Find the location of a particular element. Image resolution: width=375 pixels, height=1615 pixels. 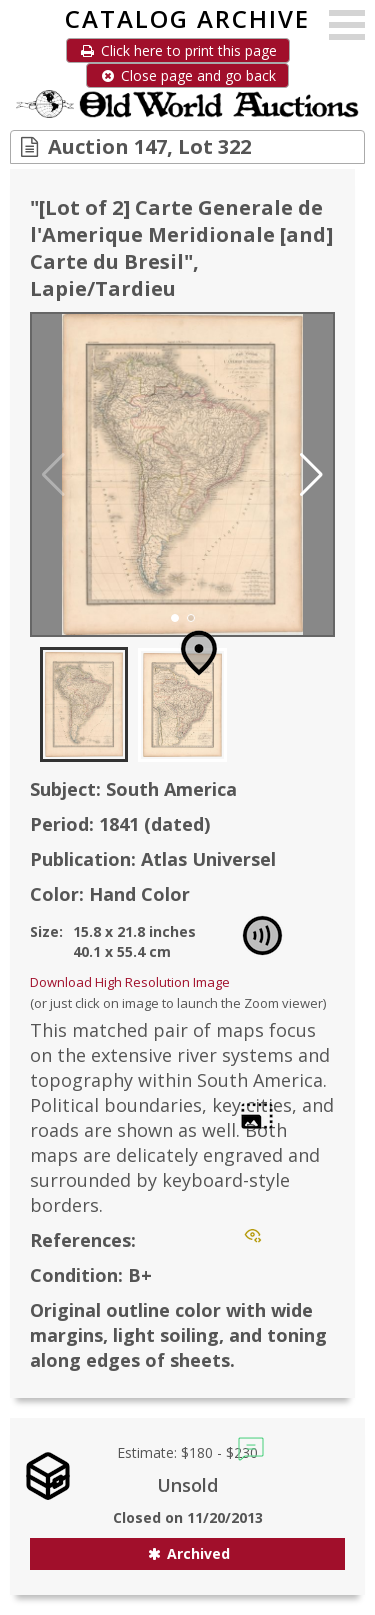

view or select a location on the map is located at coordinates (199, 653).